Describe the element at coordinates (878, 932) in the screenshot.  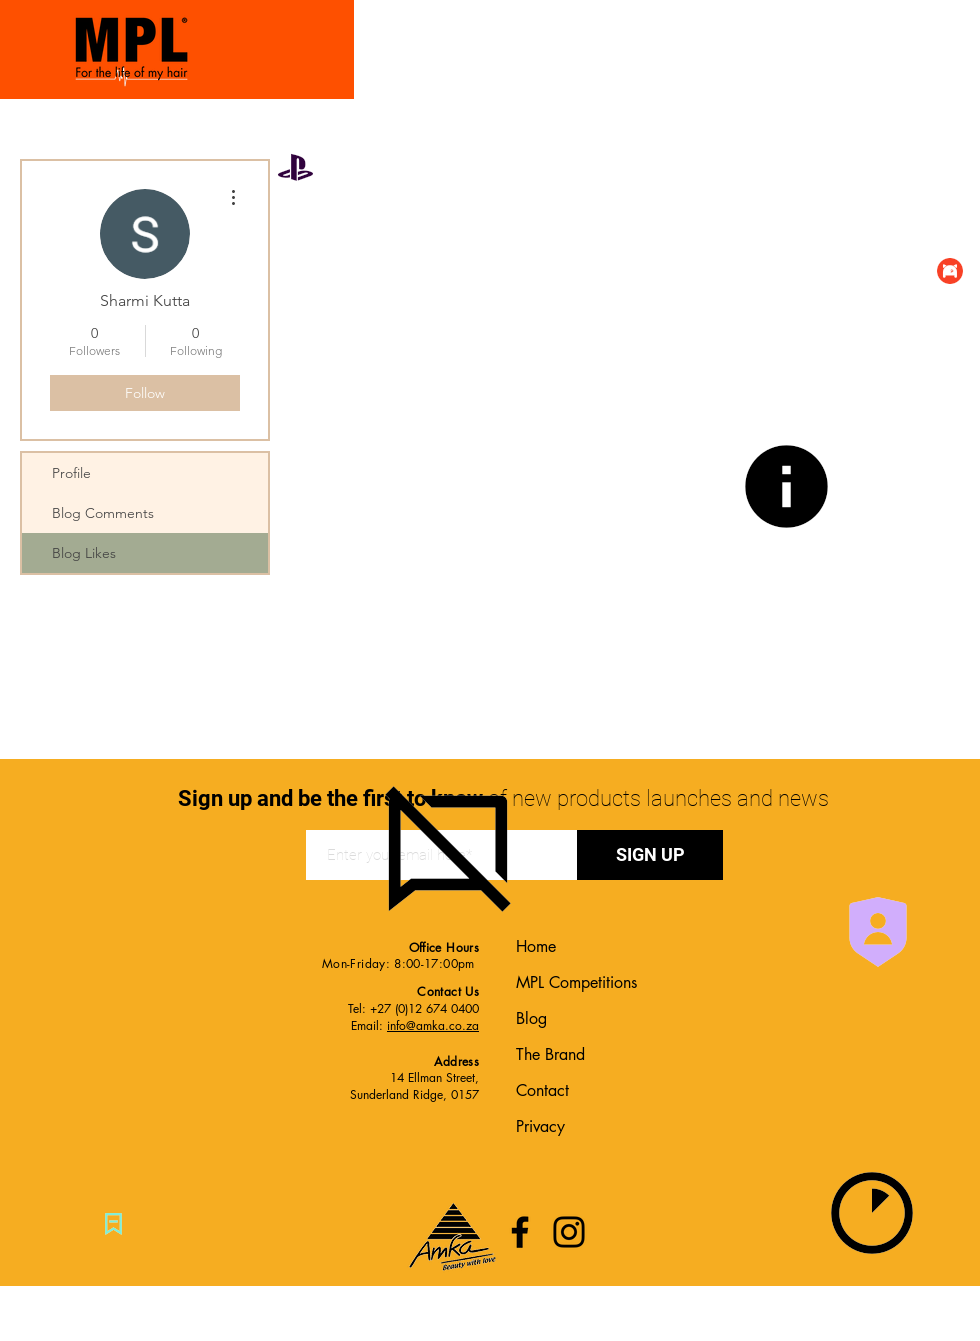
I see `access user privacy or security settings` at that location.